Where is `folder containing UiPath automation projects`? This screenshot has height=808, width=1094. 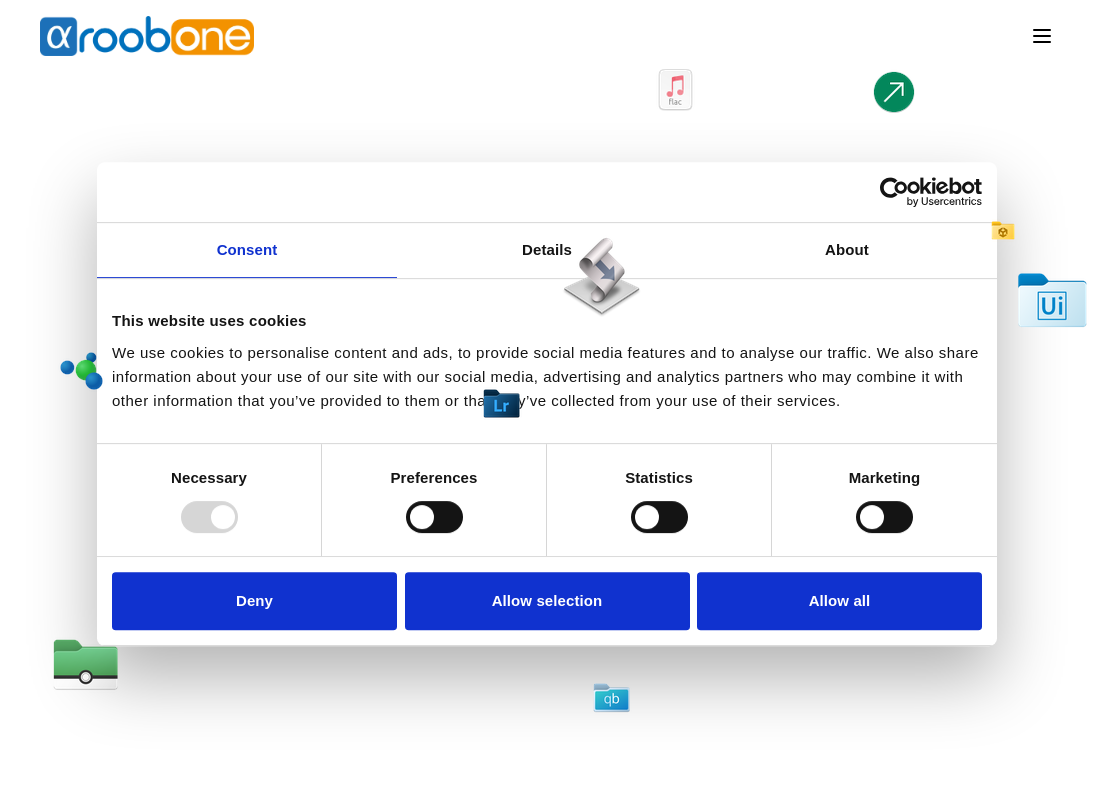 folder containing UiPath automation projects is located at coordinates (1052, 302).